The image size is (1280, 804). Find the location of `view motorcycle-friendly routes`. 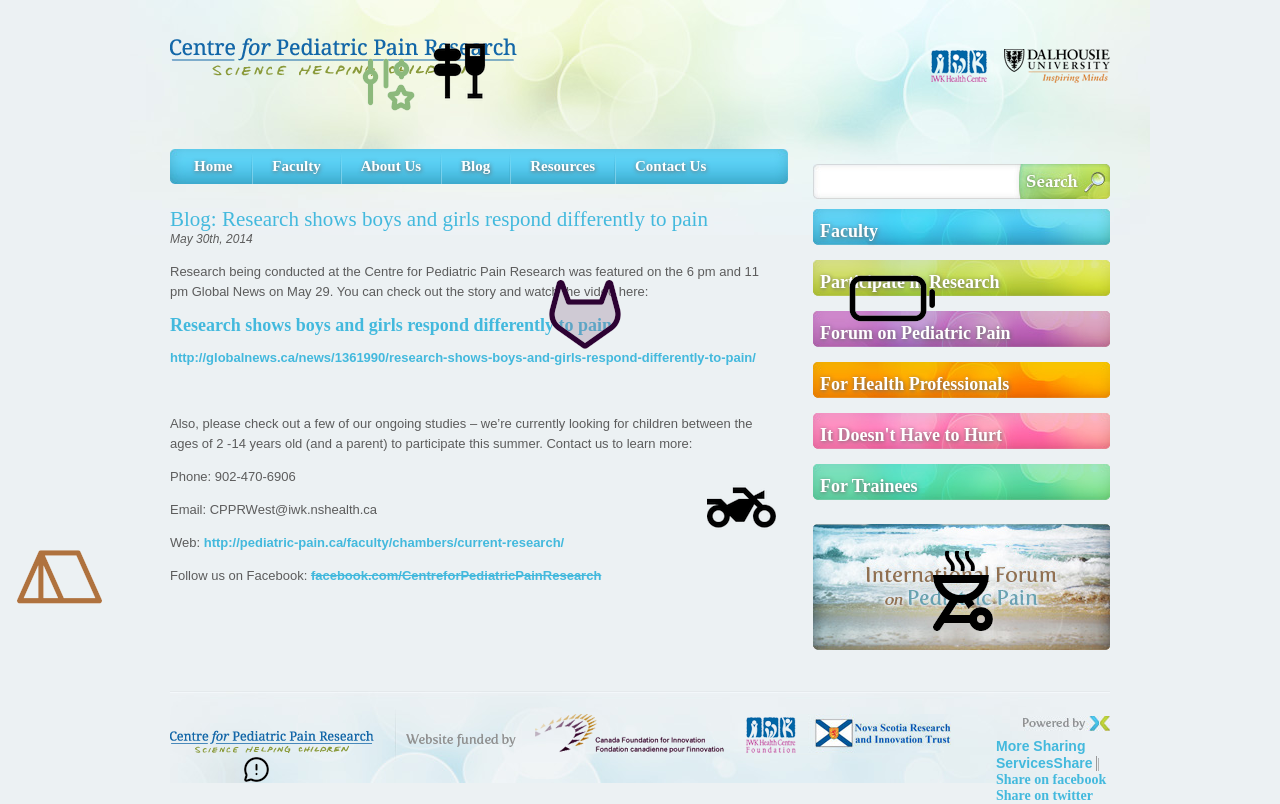

view motorcycle-friendly routes is located at coordinates (741, 507).